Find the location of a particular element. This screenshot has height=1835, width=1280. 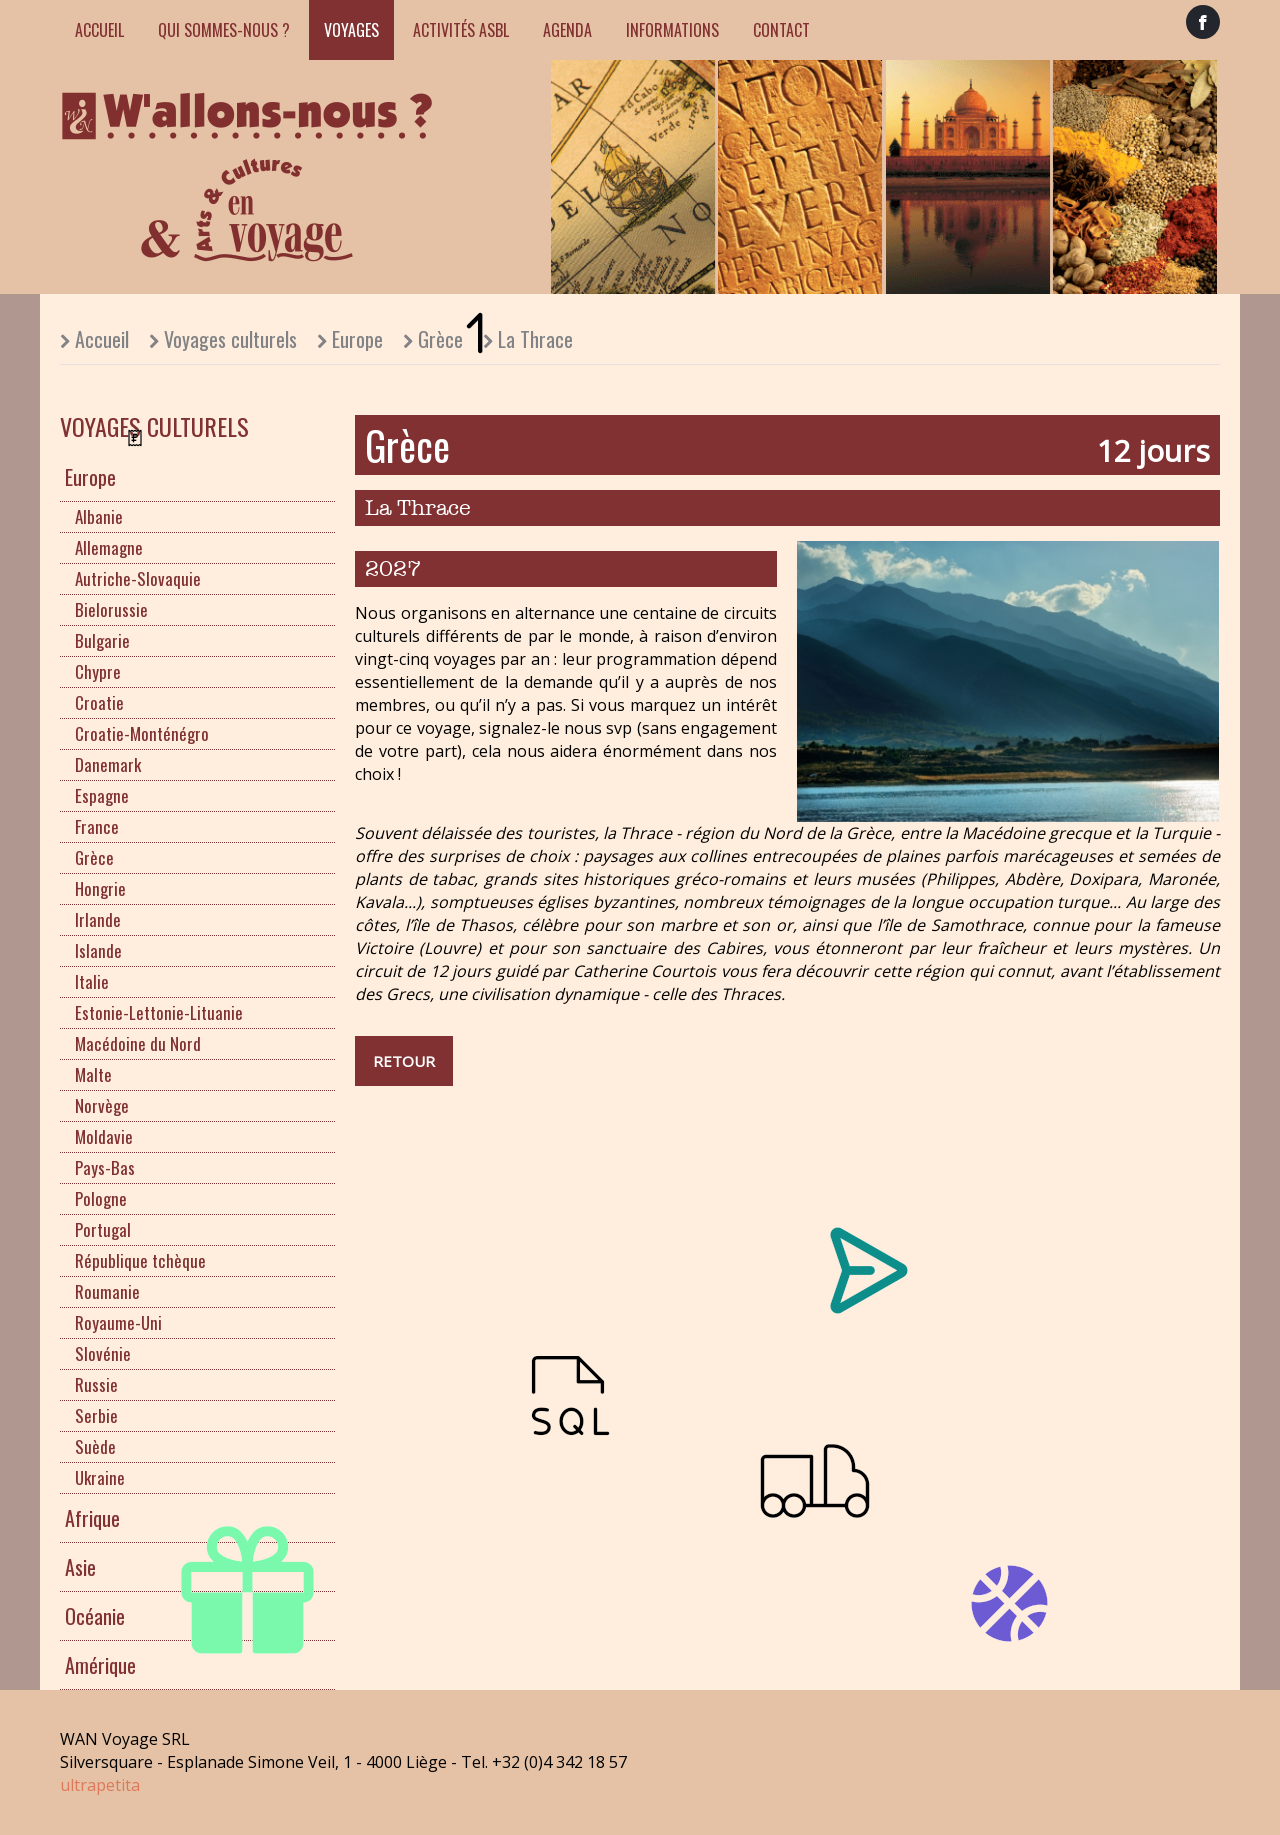

view or redeem a gift is located at coordinates (247, 1597).